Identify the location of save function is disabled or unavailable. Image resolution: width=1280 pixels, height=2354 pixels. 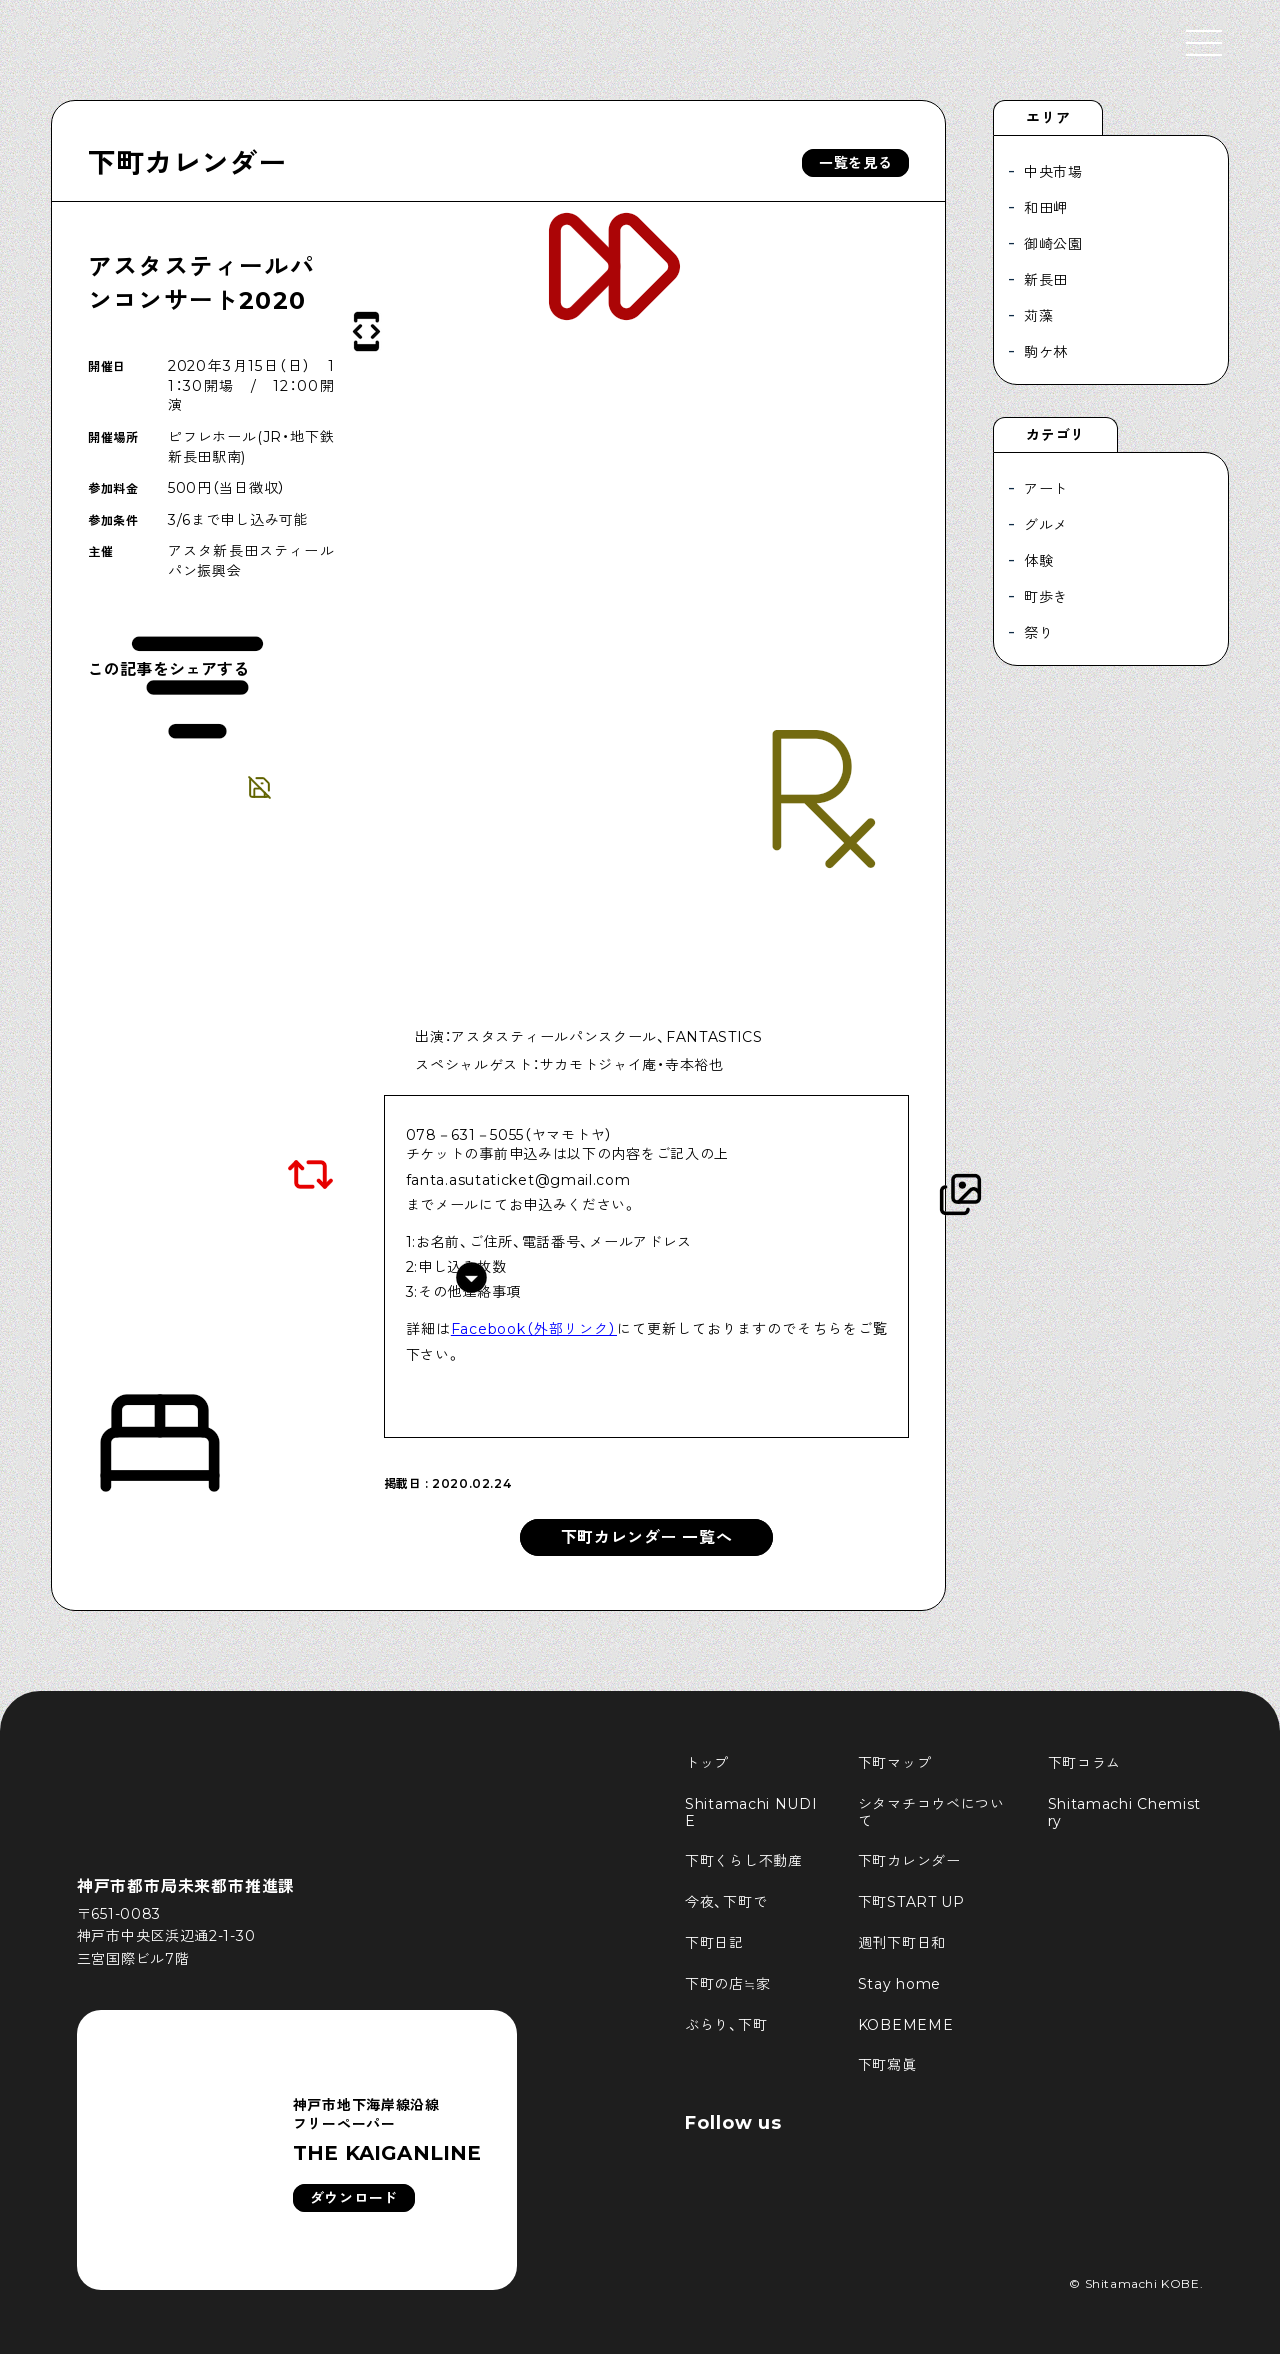
(259, 787).